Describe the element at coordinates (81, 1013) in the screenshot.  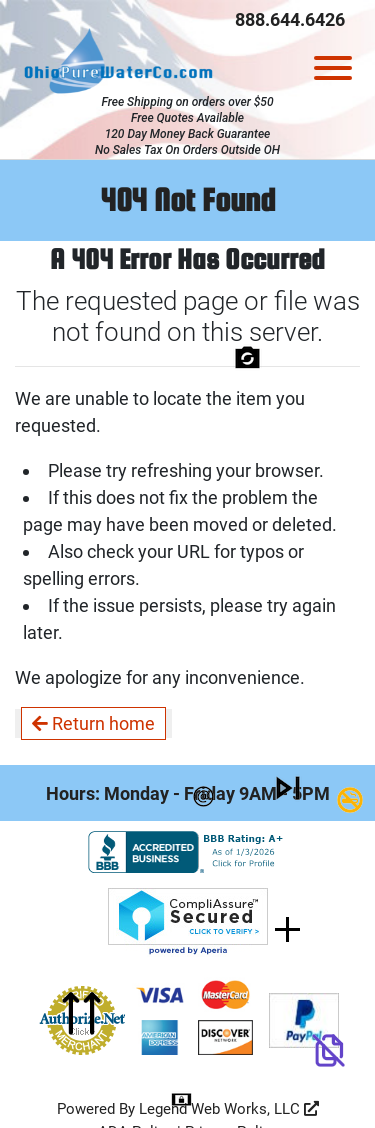
I see `sort items in ascending order` at that location.